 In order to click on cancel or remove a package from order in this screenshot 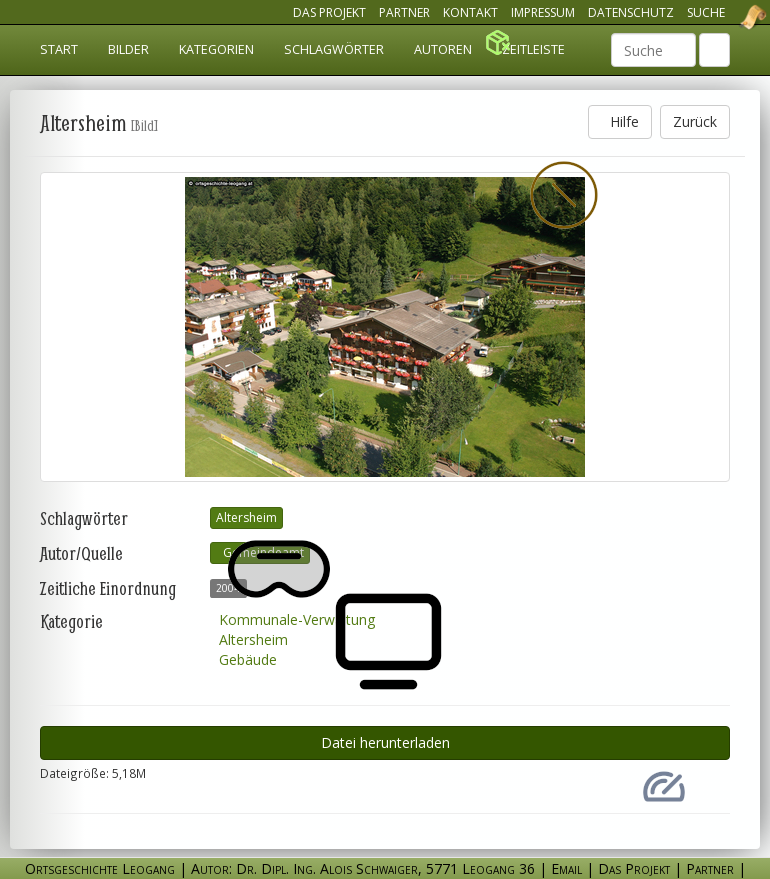, I will do `click(497, 42)`.